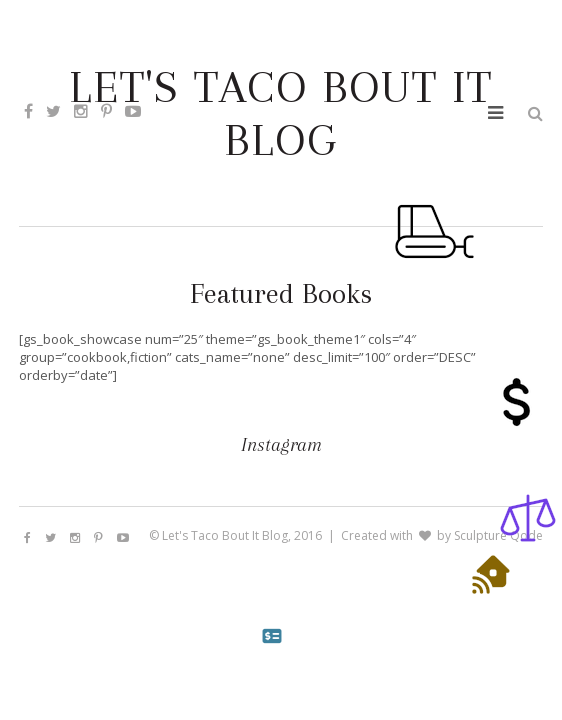 The width and height of the screenshot is (562, 720). Describe the element at coordinates (272, 636) in the screenshot. I see `view payment or check details` at that location.